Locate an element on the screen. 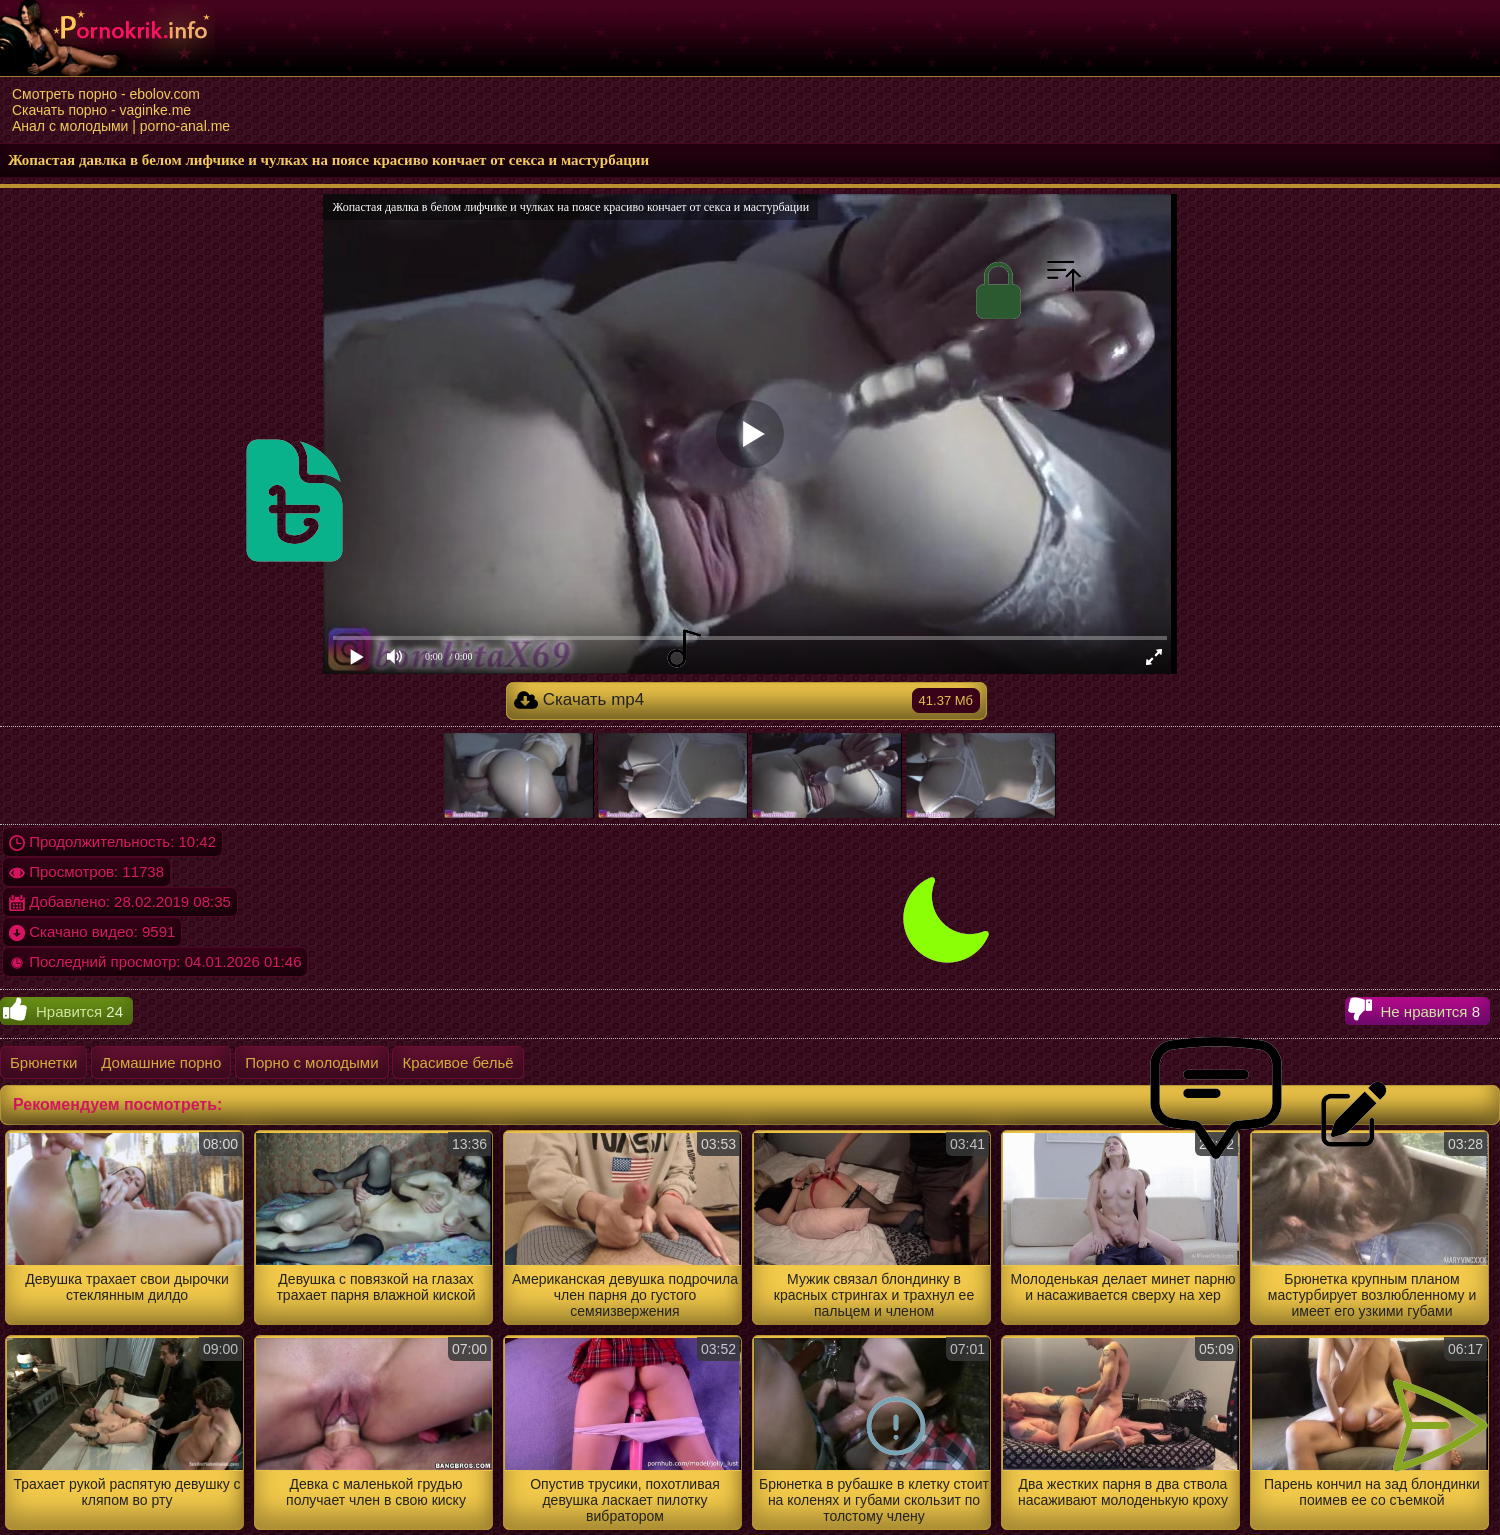  access music or audio player is located at coordinates (684, 647).